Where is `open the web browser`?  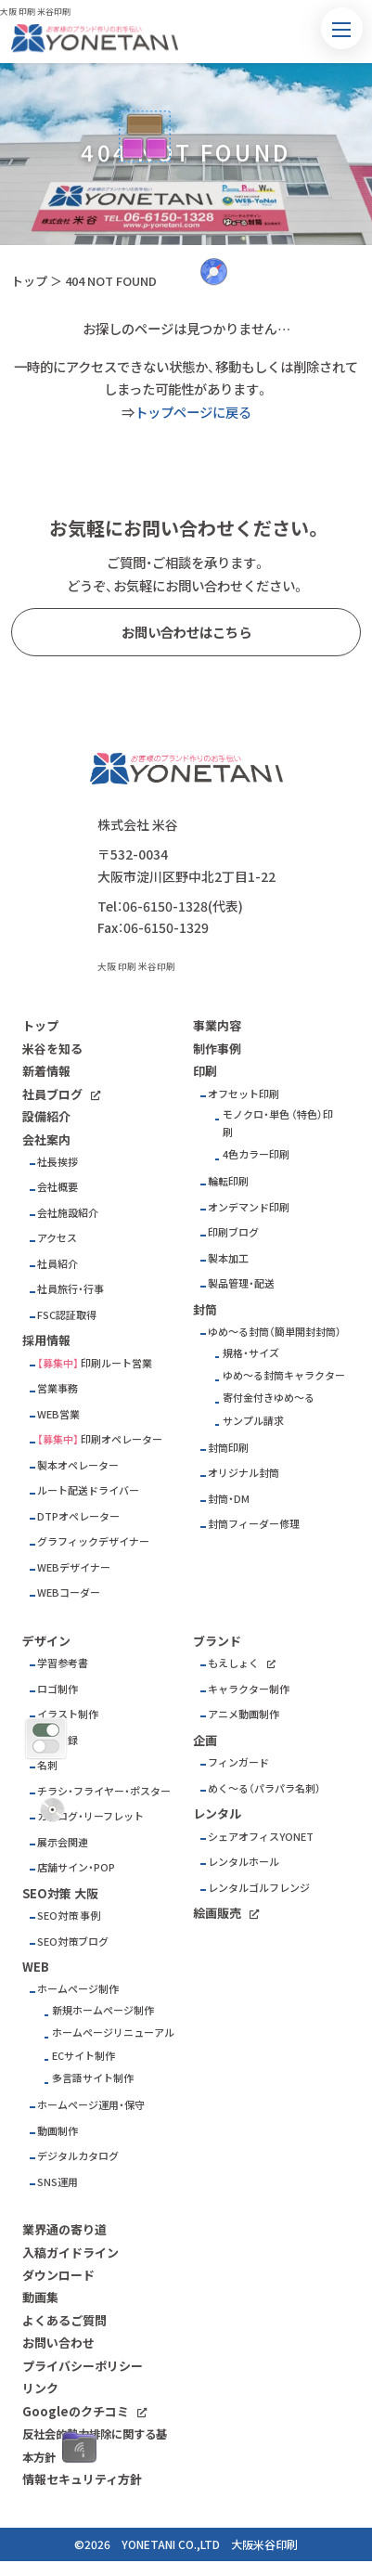
open the web browser is located at coordinates (213, 271).